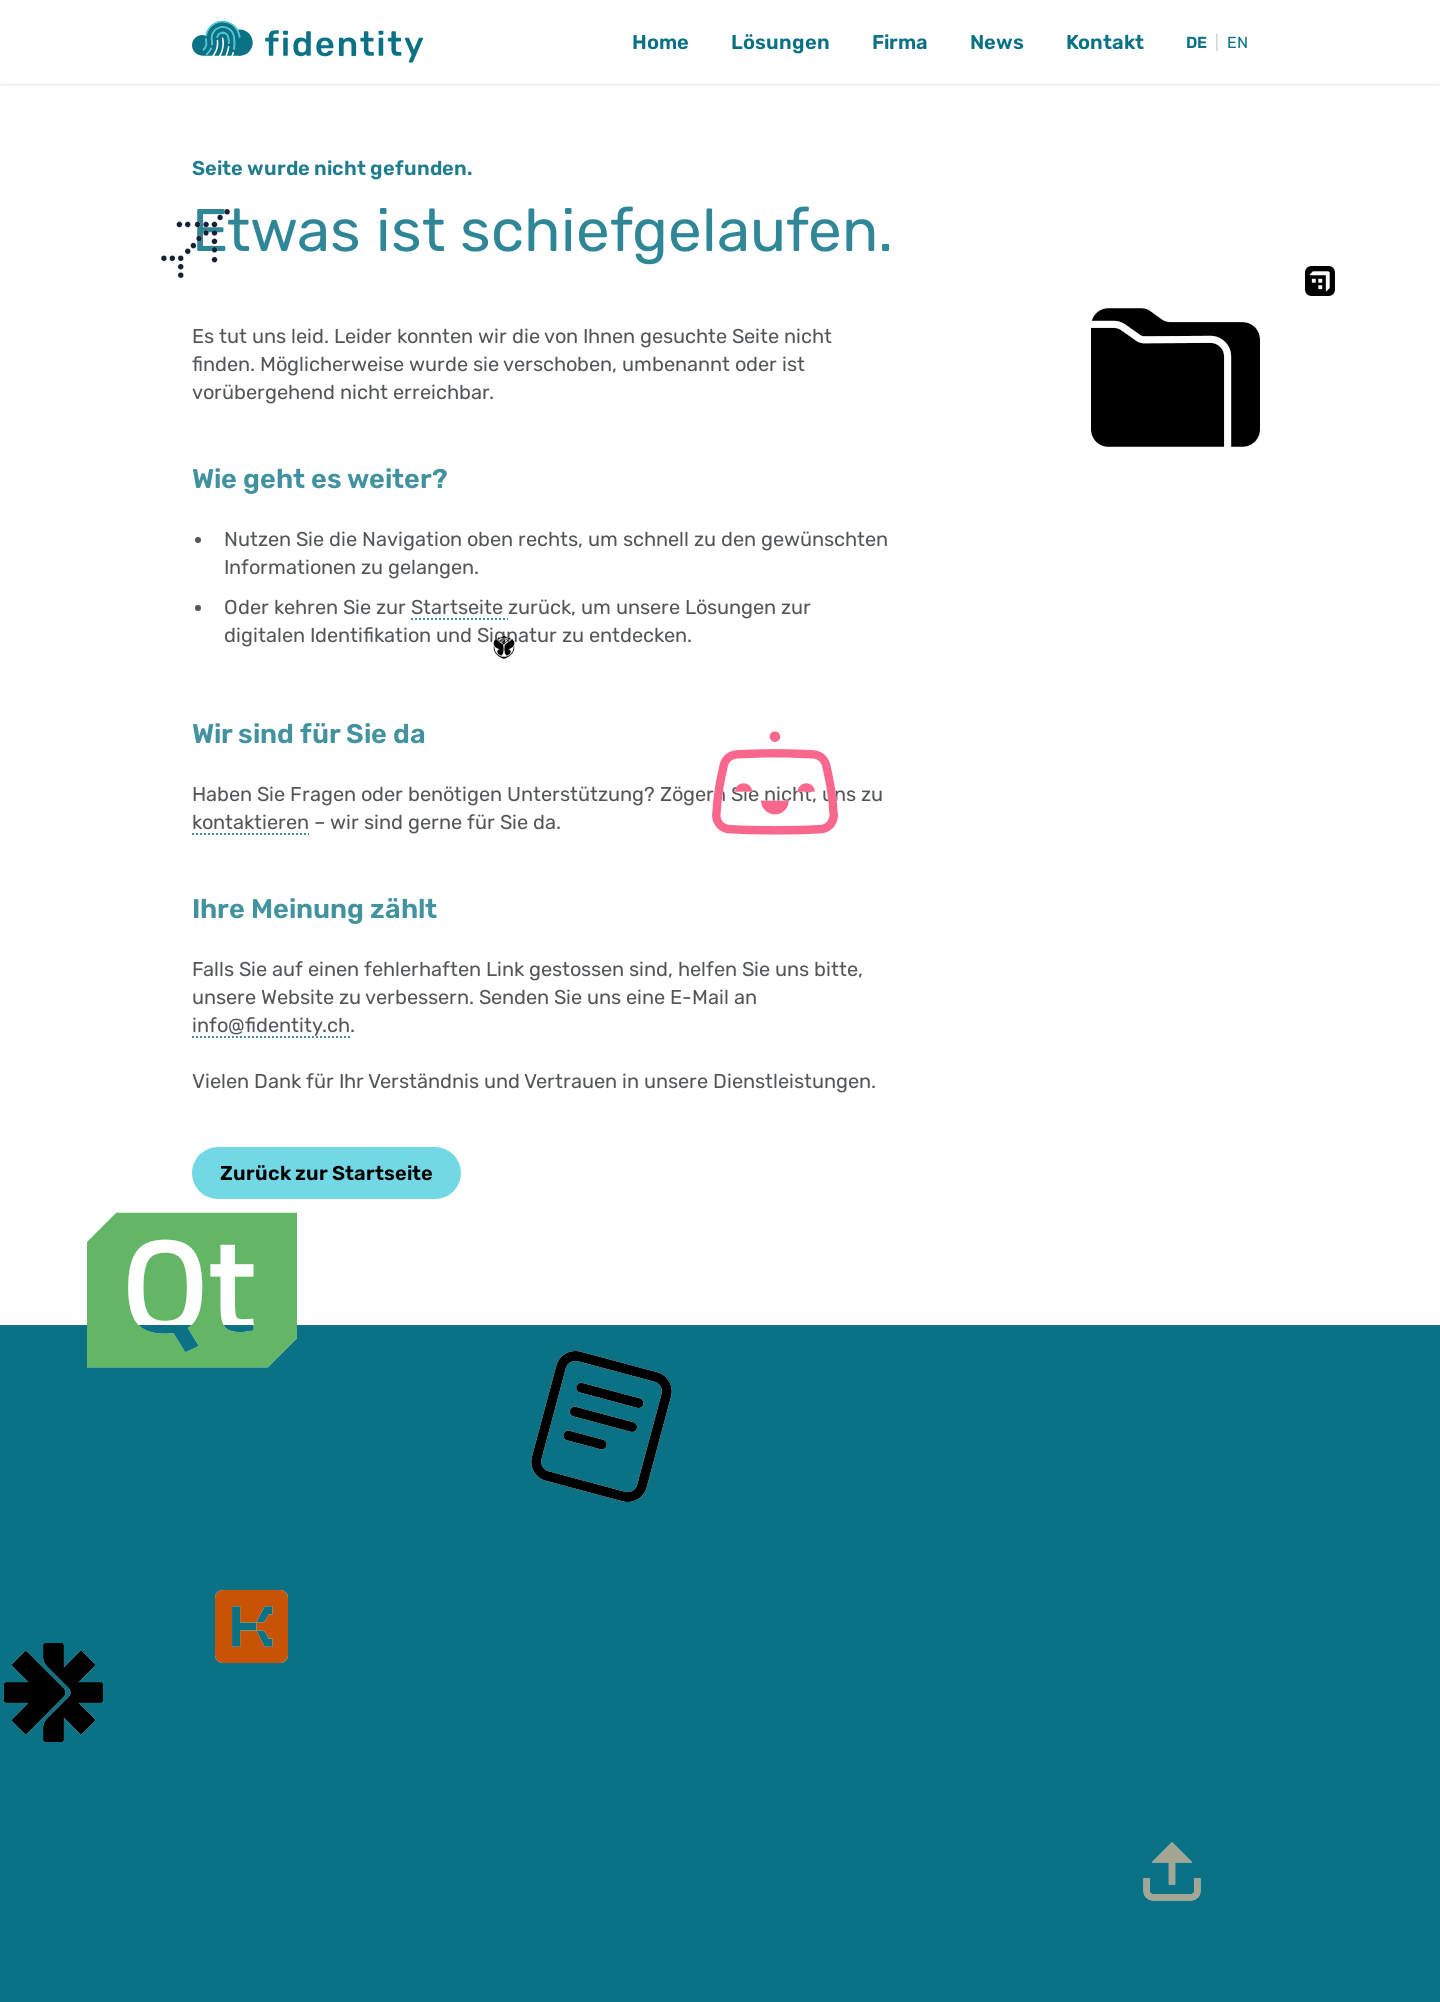  What do you see at coordinates (251, 1626) in the screenshot?
I see `visit kongregate gaming platform` at bounding box center [251, 1626].